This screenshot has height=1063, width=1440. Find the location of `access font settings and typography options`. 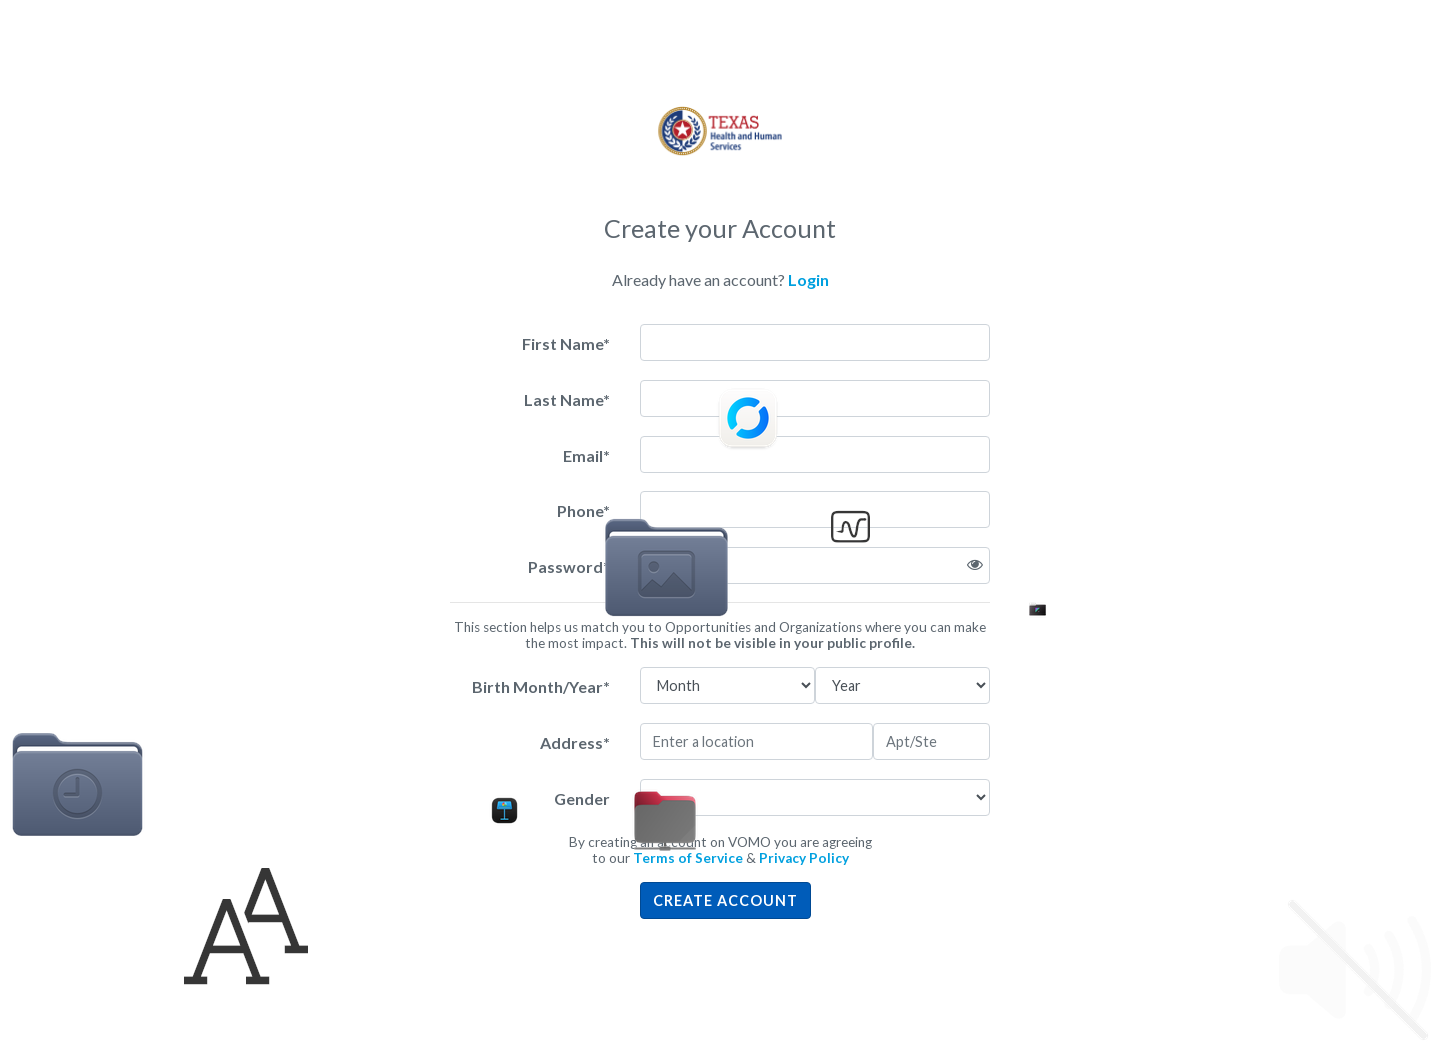

access font settings and typography options is located at coordinates (246, 930).